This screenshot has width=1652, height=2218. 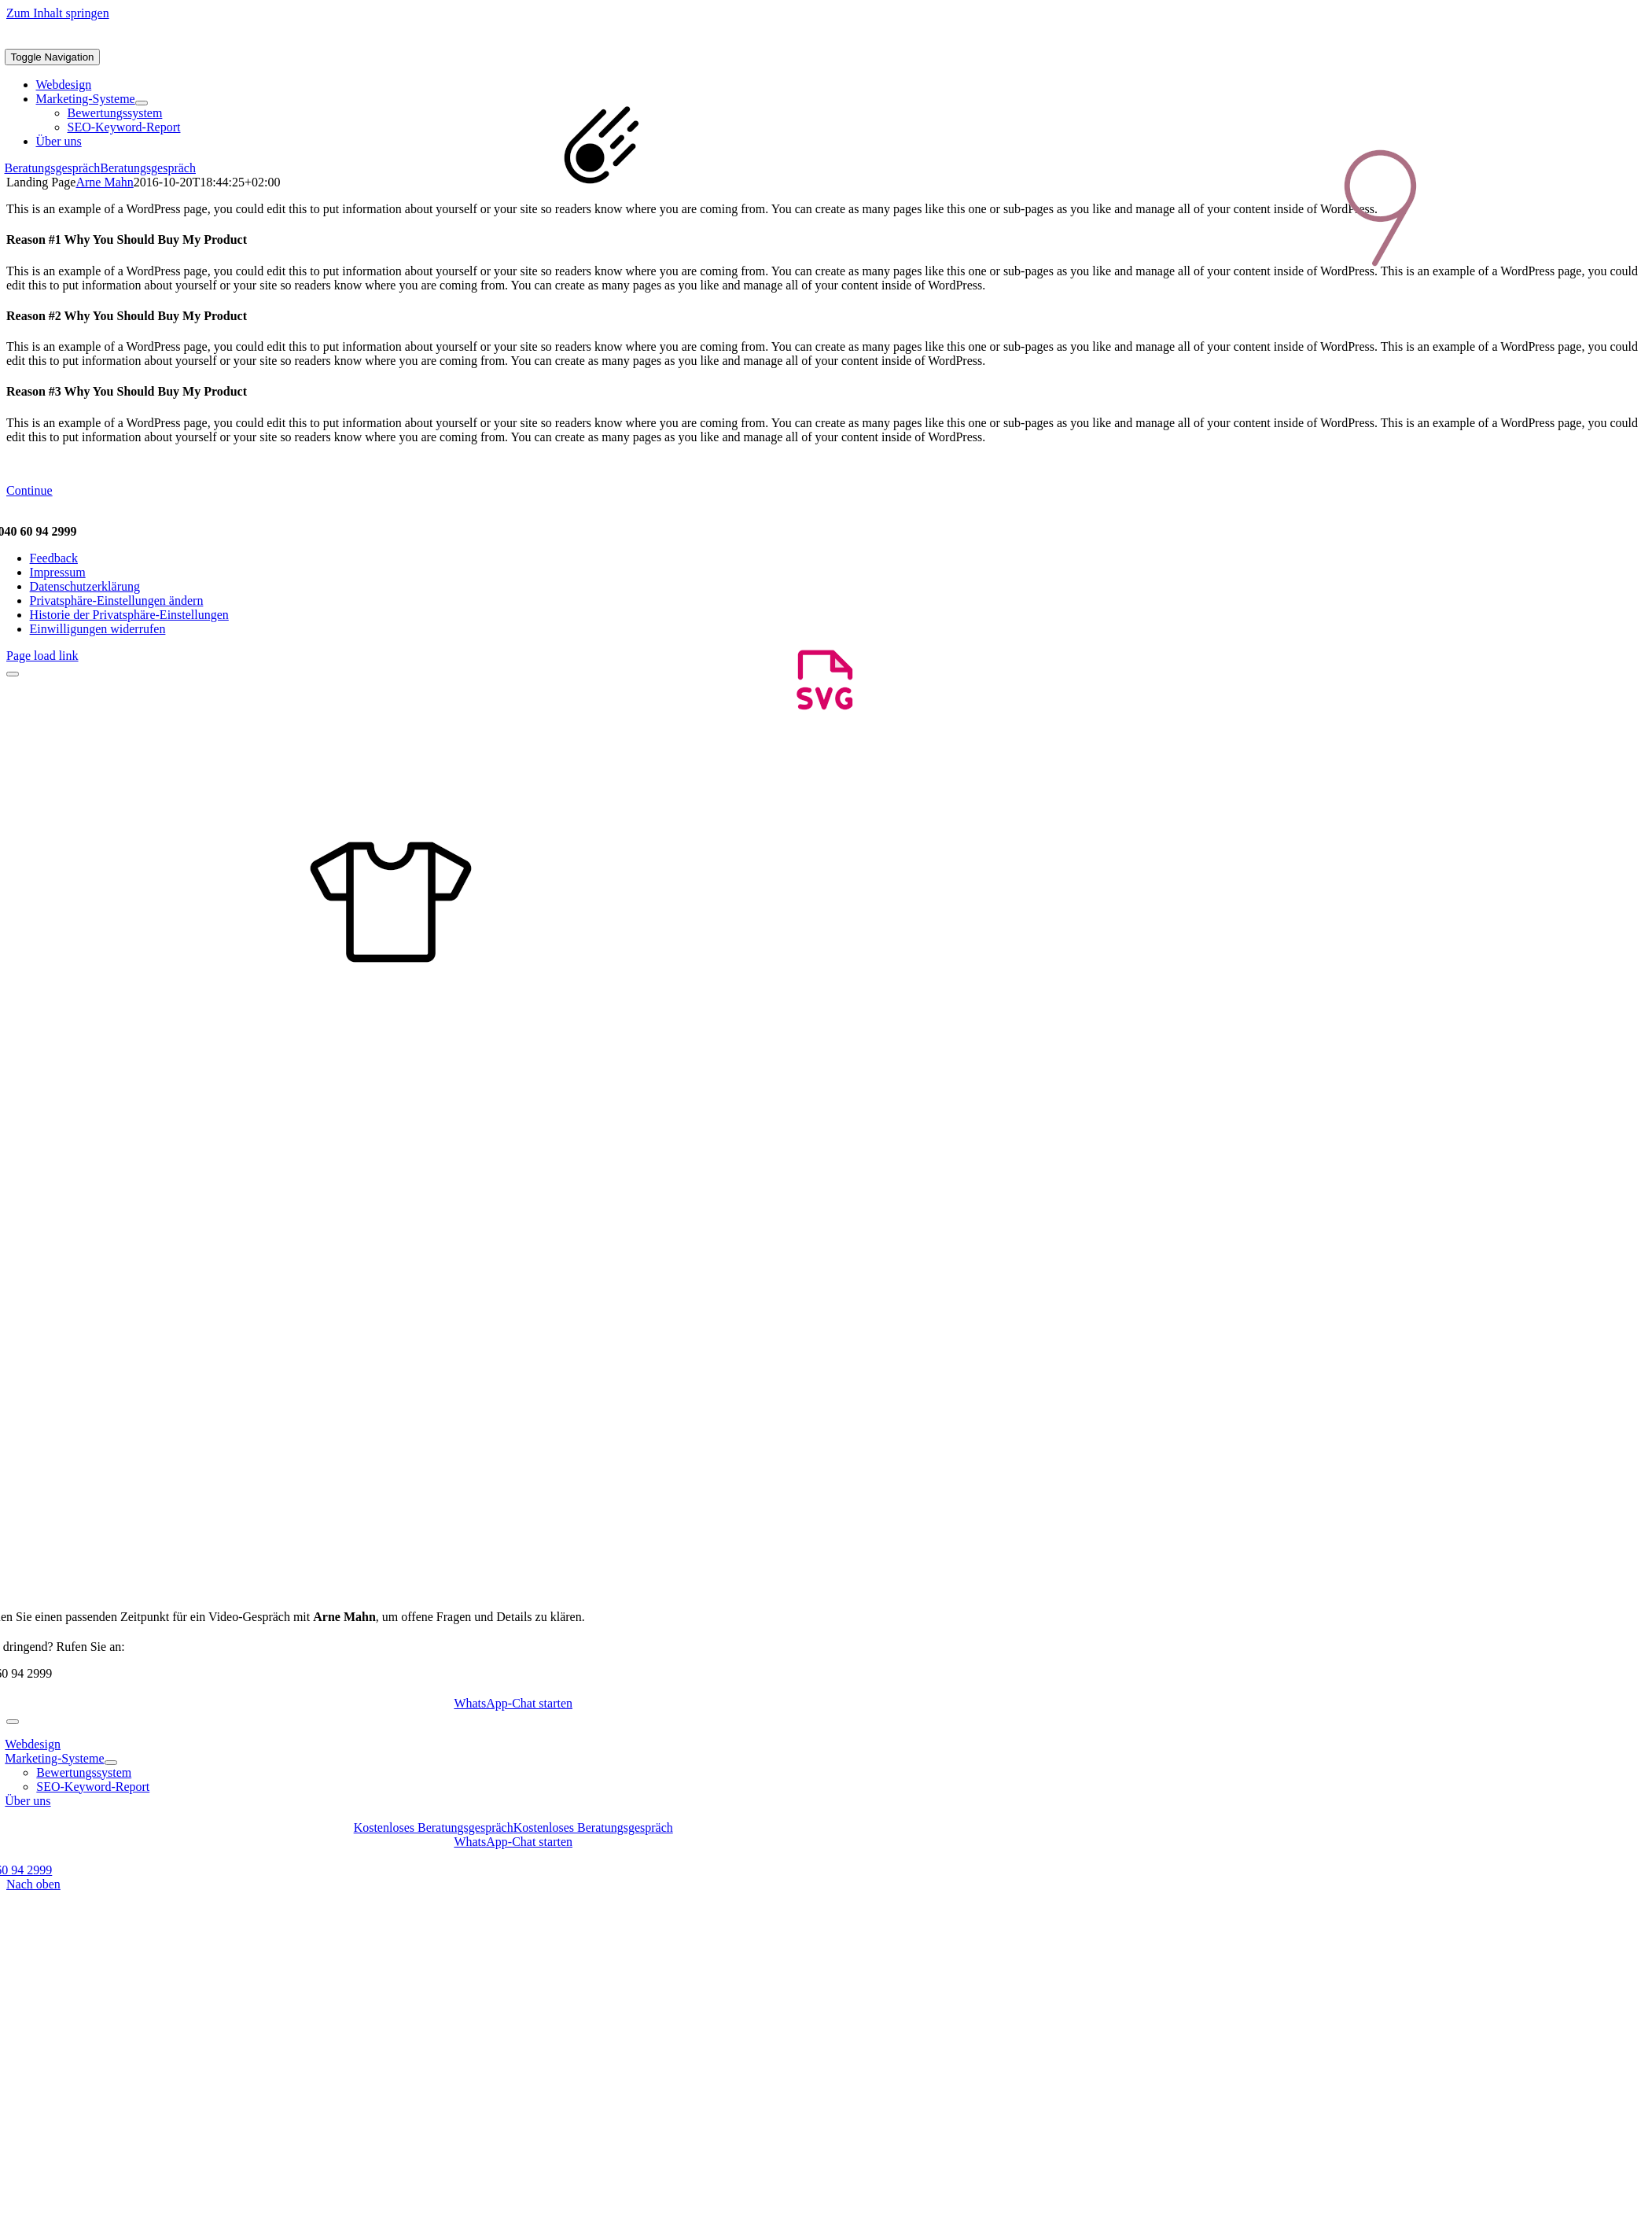 I want to click on browse clothing or apparel category, so click(x=391, y=902).